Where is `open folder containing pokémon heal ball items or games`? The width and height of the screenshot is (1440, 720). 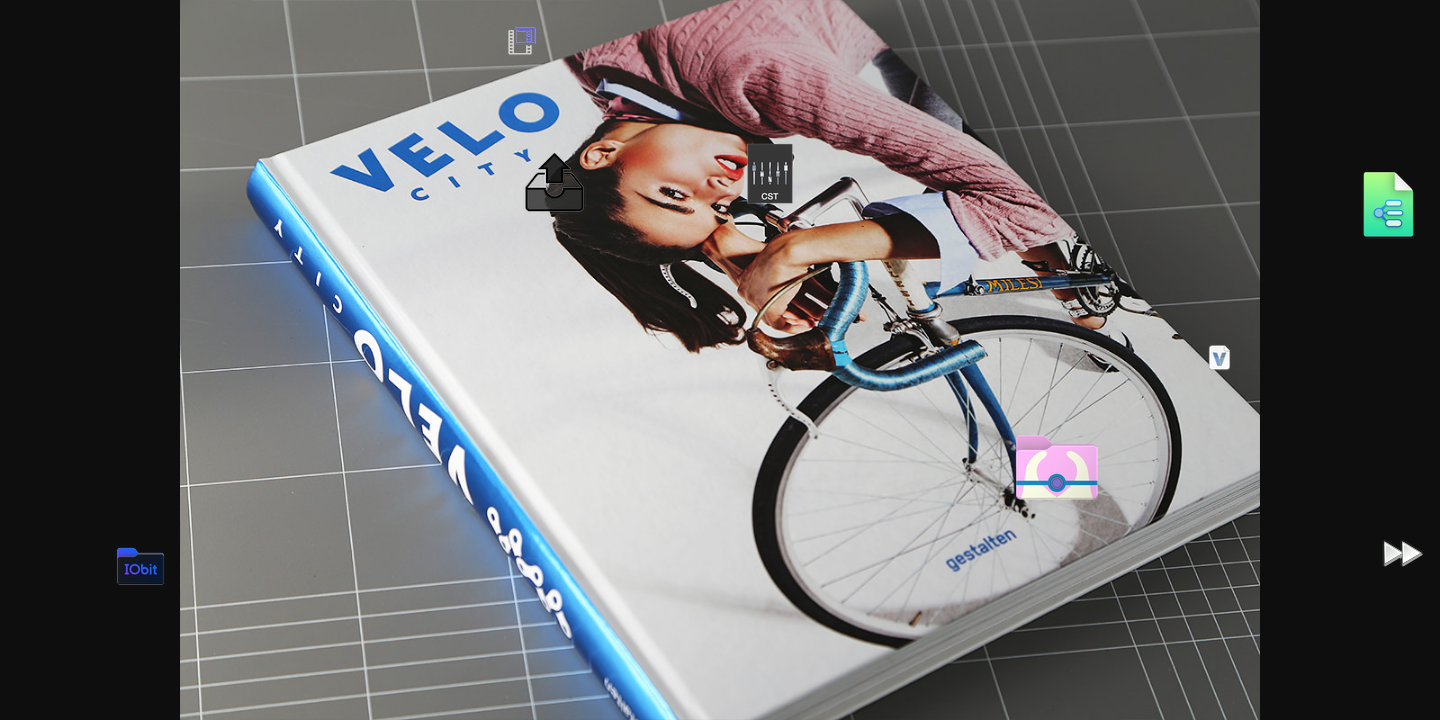 open folder containing pokémon heal ball items or games is located at coordinates (1056, 469).